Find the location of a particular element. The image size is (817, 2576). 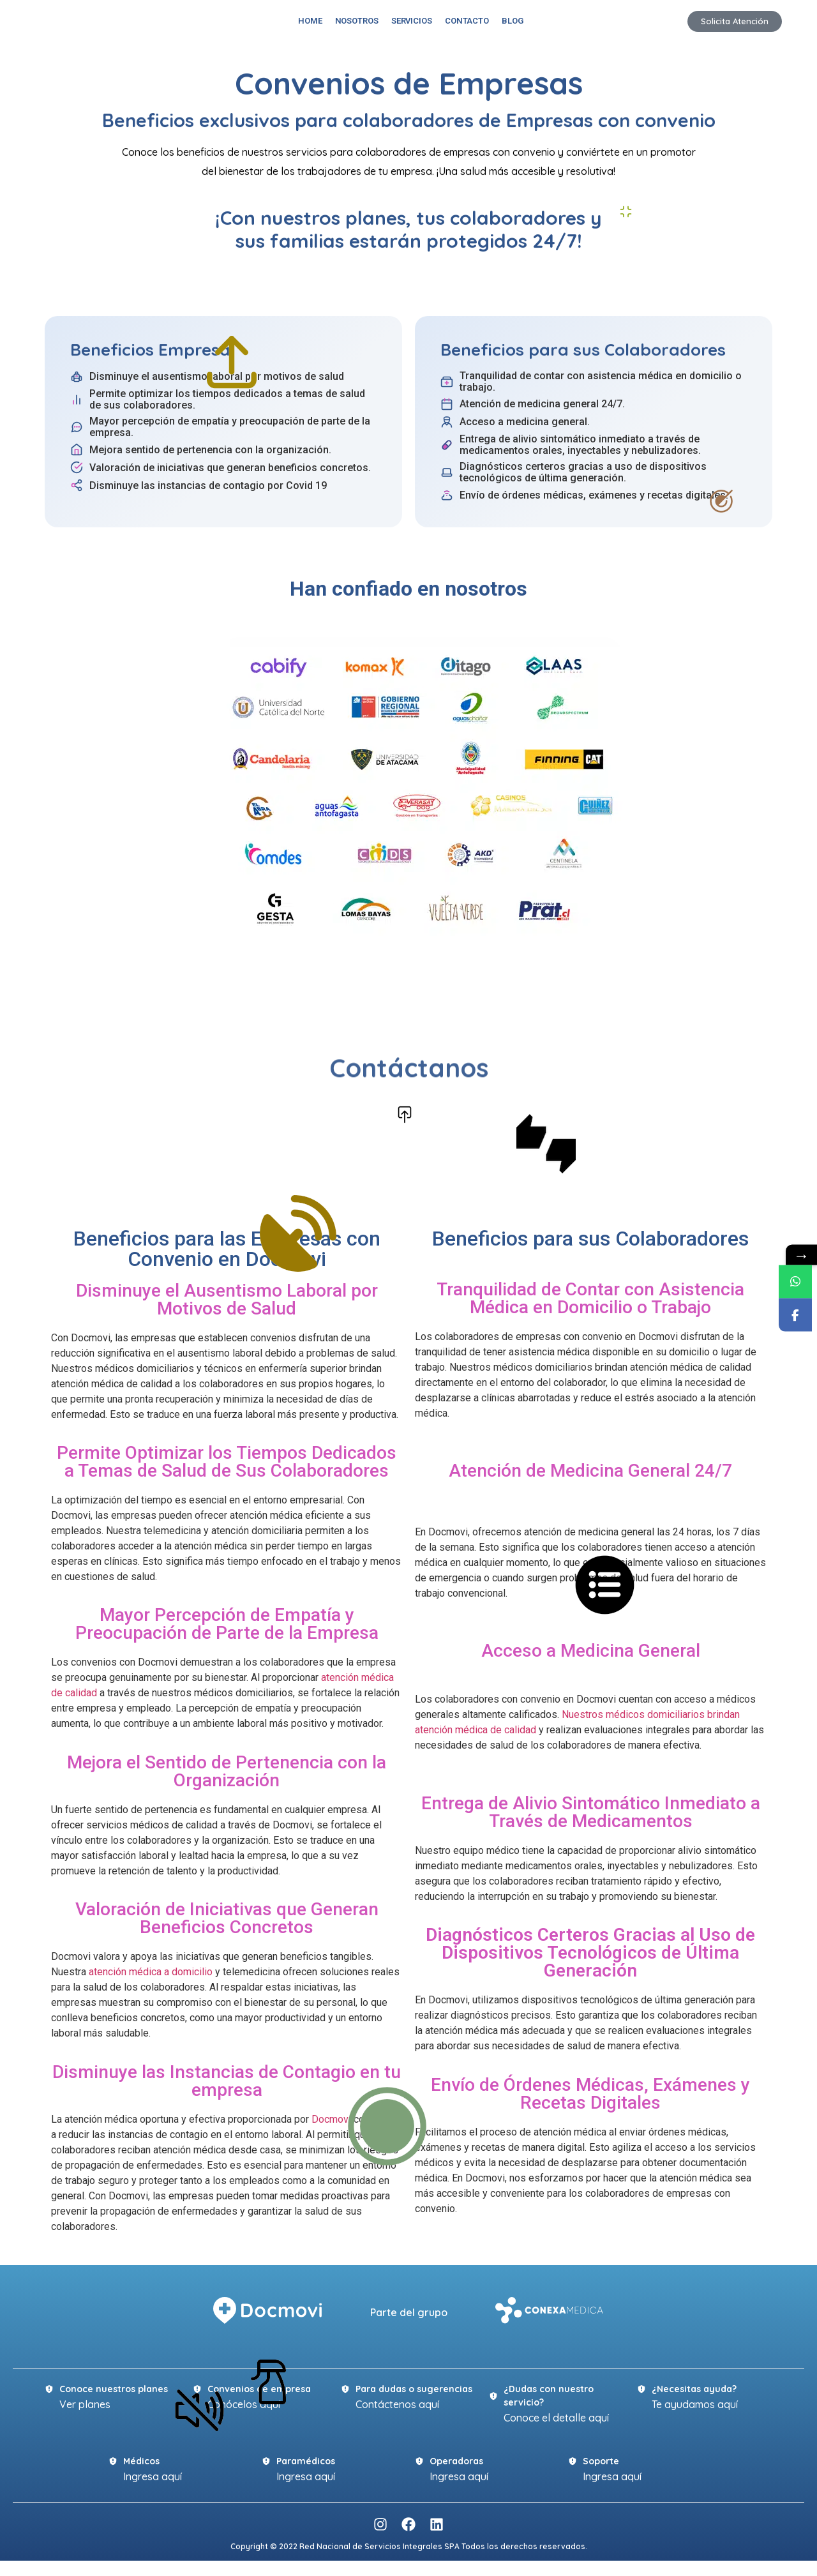

mute audio or sound is located at coordinates (199, 2410).